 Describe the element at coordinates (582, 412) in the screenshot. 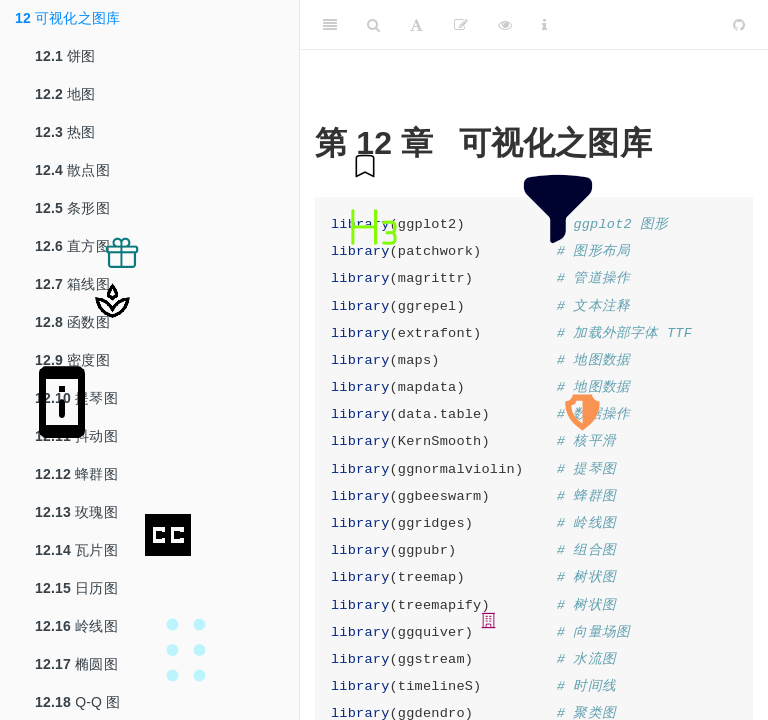

I see `discord moderator programs alumni badge` at that location.